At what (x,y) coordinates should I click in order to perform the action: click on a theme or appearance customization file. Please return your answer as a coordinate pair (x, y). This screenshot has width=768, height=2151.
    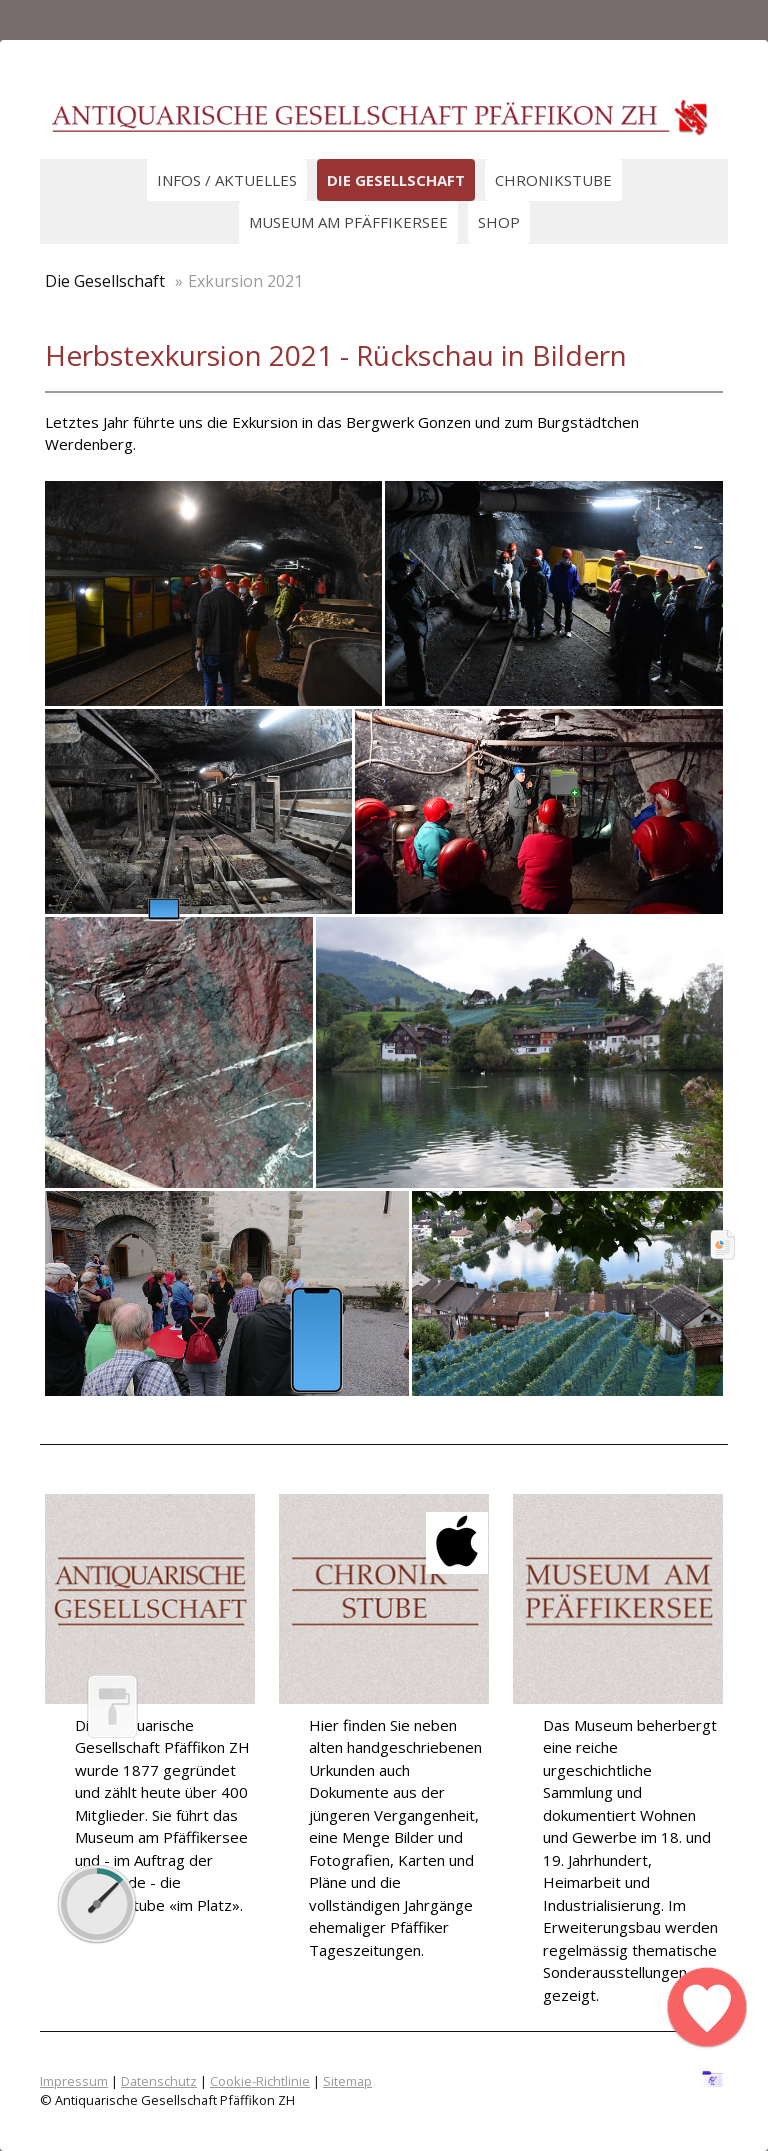
    Looking at the image, I should click on (112, 1706).